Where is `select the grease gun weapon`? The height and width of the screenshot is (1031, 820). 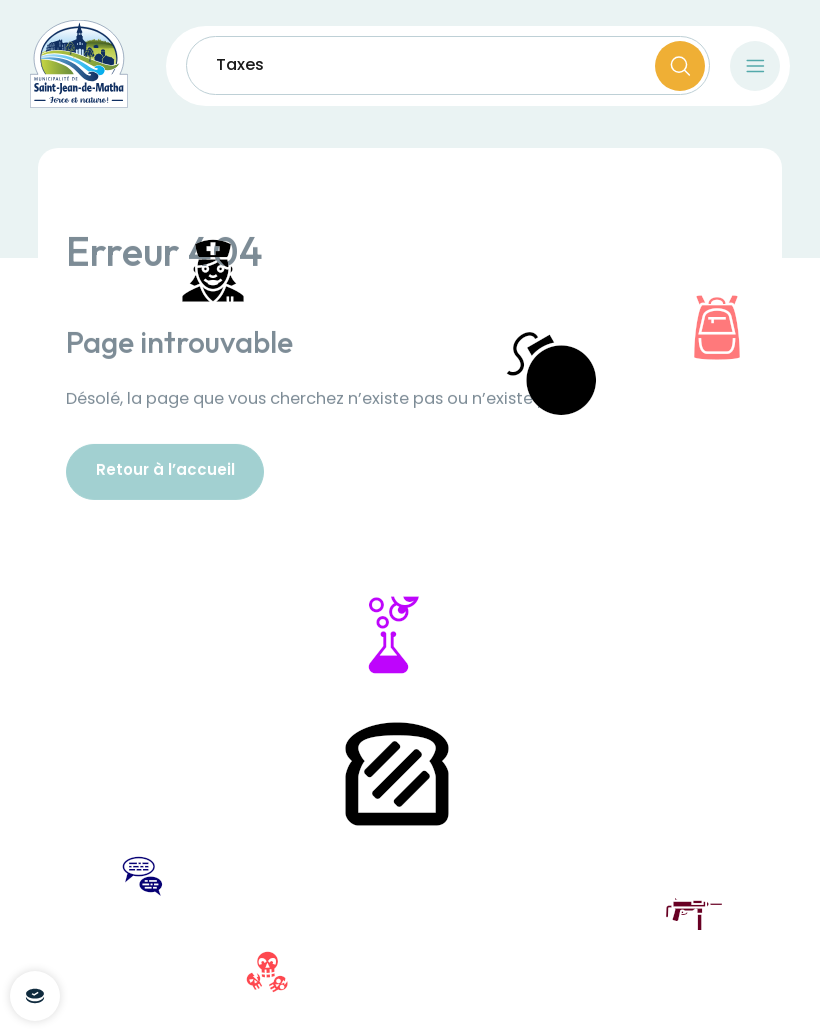
select the grease gun weapon is located at coordinates (694, 914).